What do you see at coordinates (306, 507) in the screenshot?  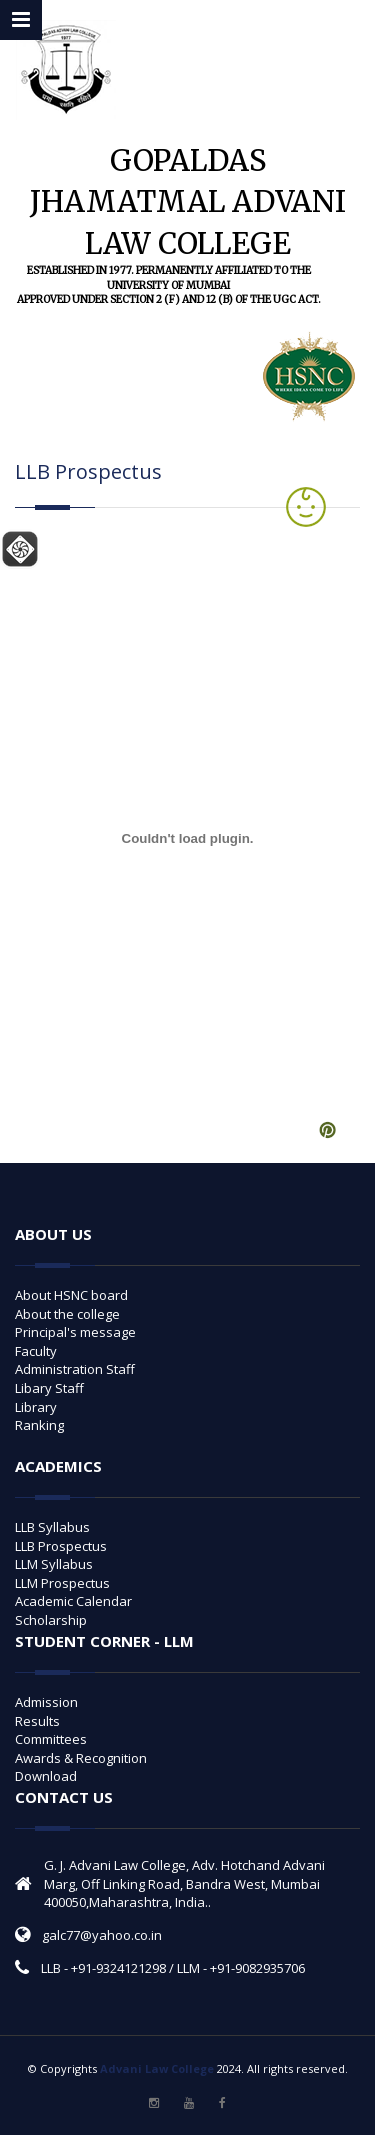 I see `access baby or child-related features` at bounding box center [306, 507].